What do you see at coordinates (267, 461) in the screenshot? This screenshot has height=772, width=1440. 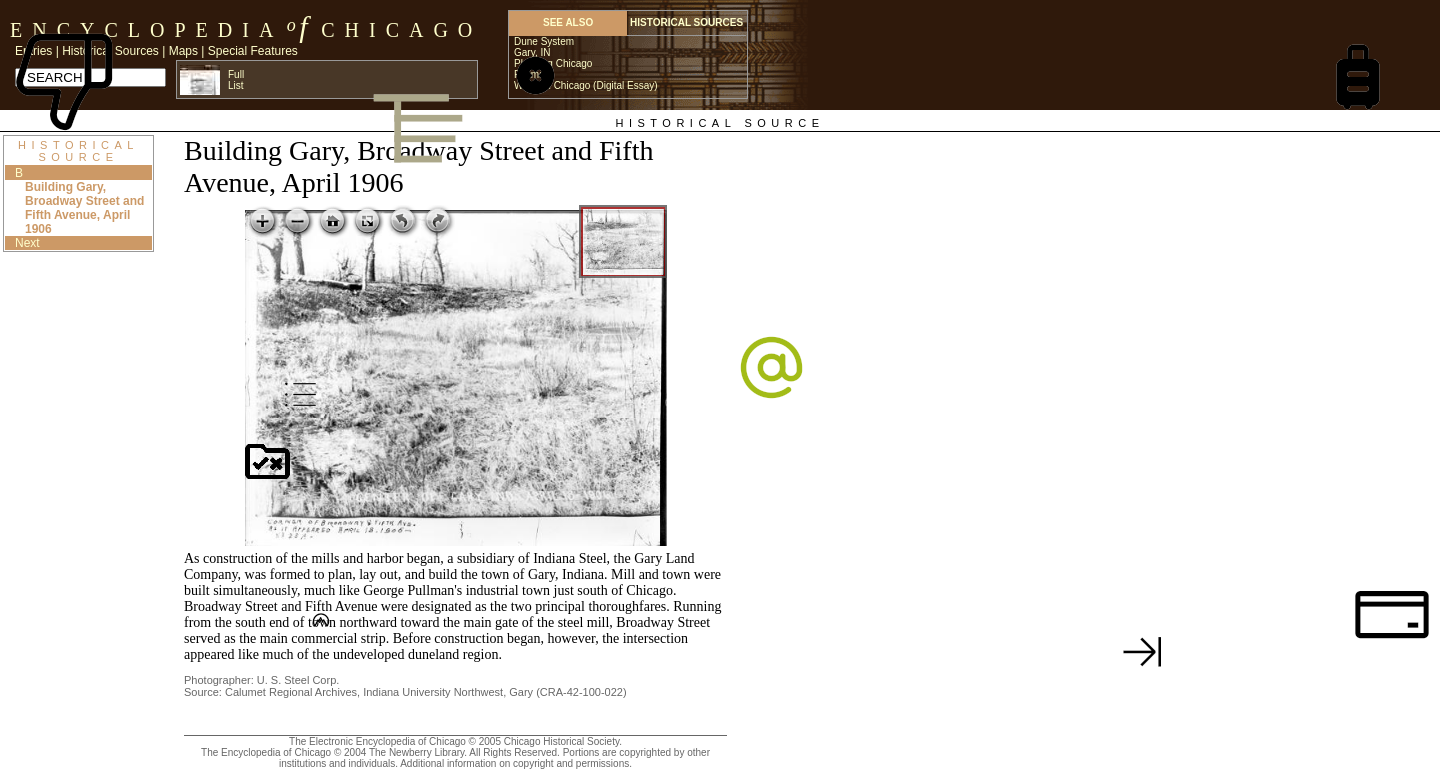 I see `access folder with validation rules` at bounding box center [267, 461].